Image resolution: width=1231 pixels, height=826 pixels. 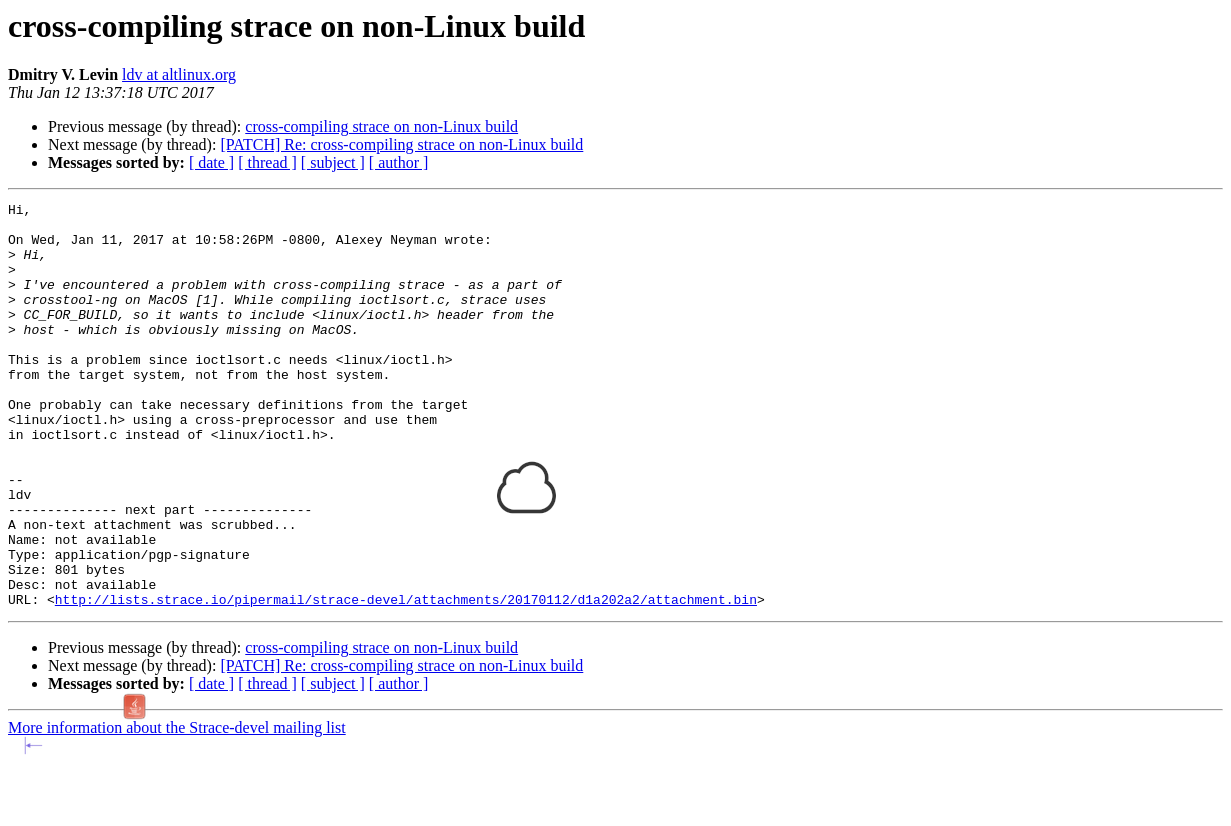 I want to click on indicates a java source code file, so click(x=134, y=706).